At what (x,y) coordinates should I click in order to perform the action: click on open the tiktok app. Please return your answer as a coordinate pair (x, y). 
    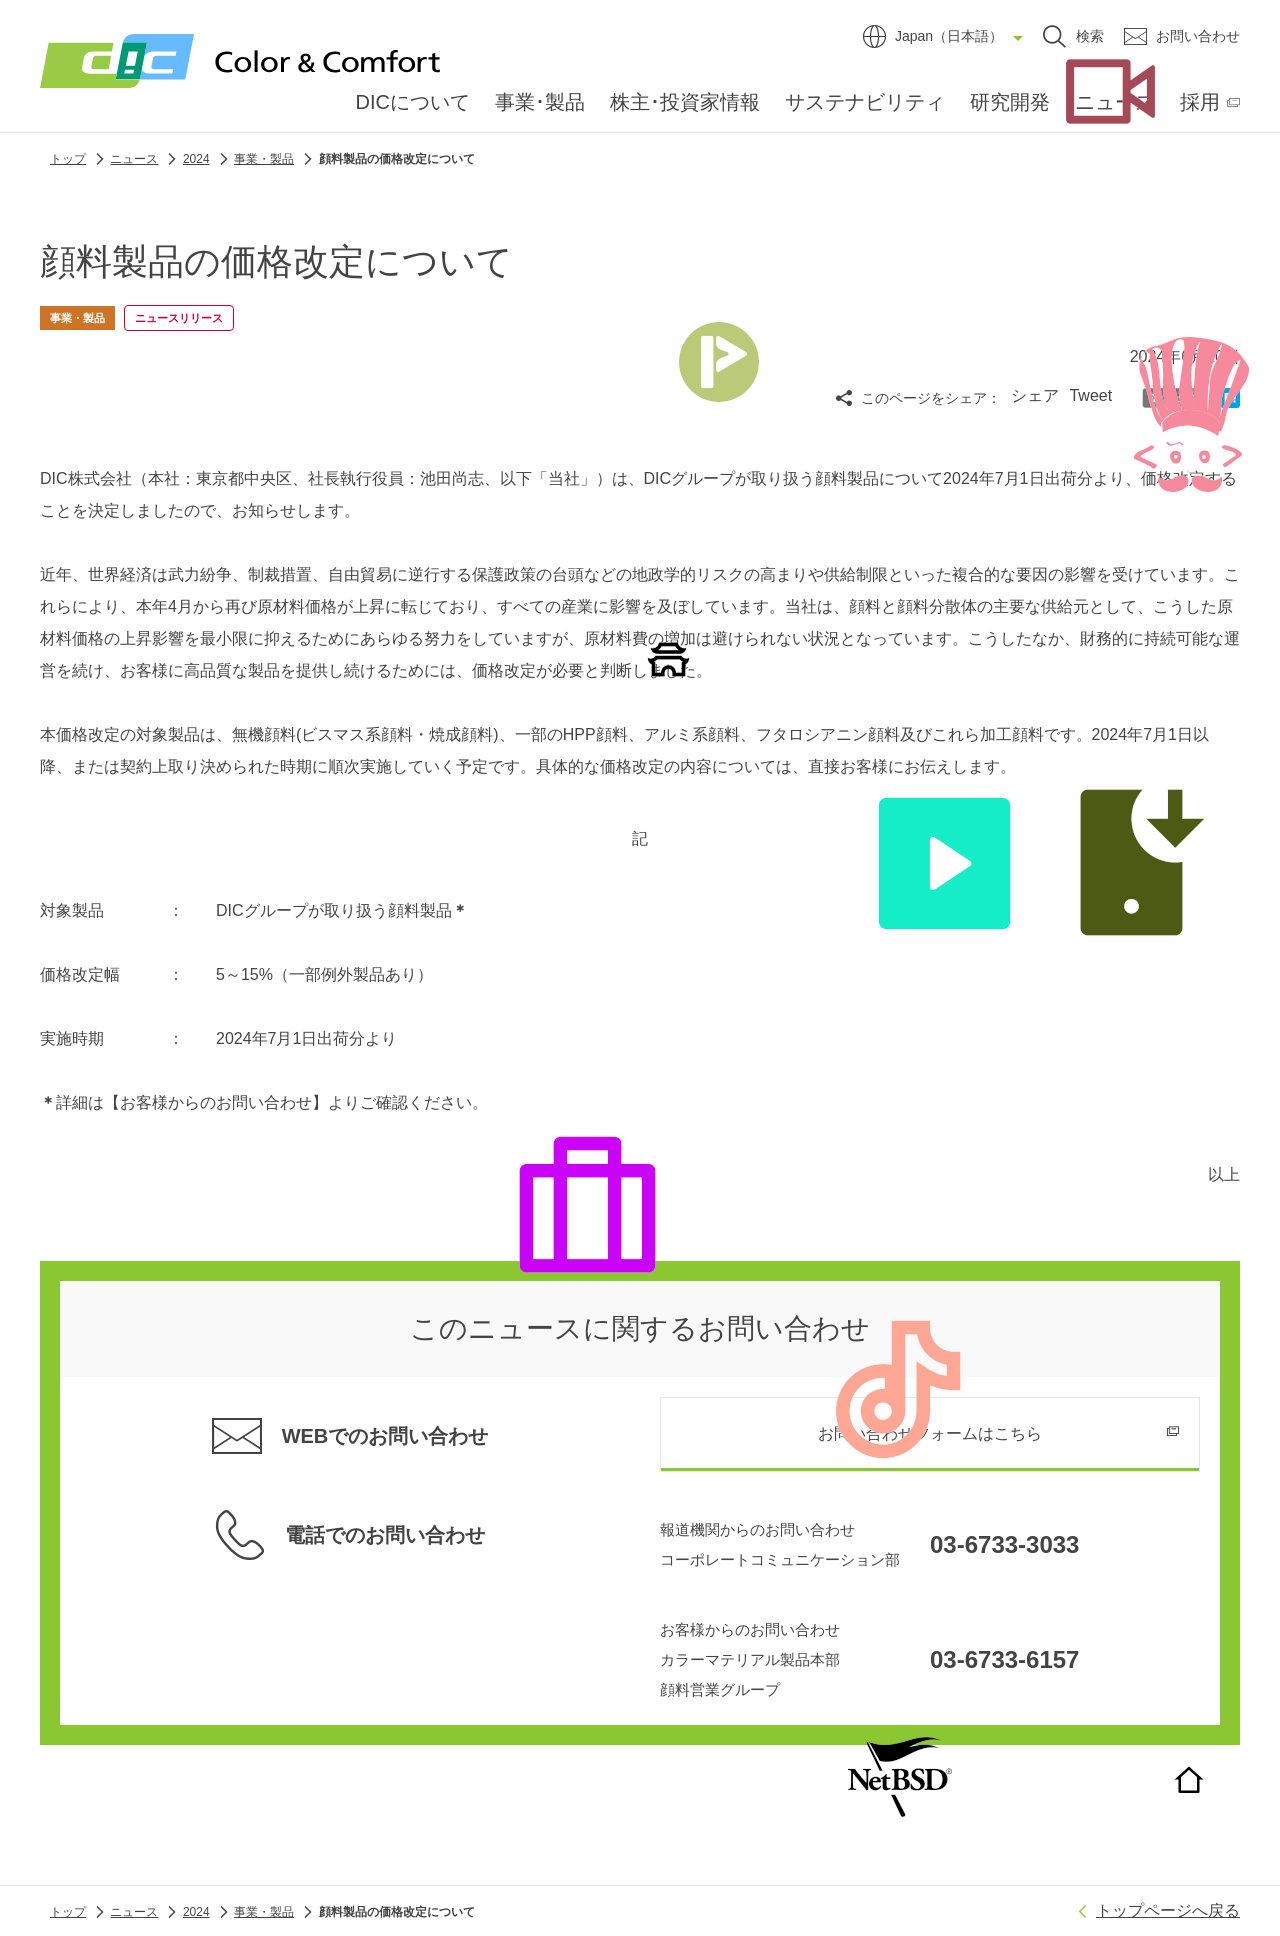
    Looking at the image, I should click on (898, 1389).